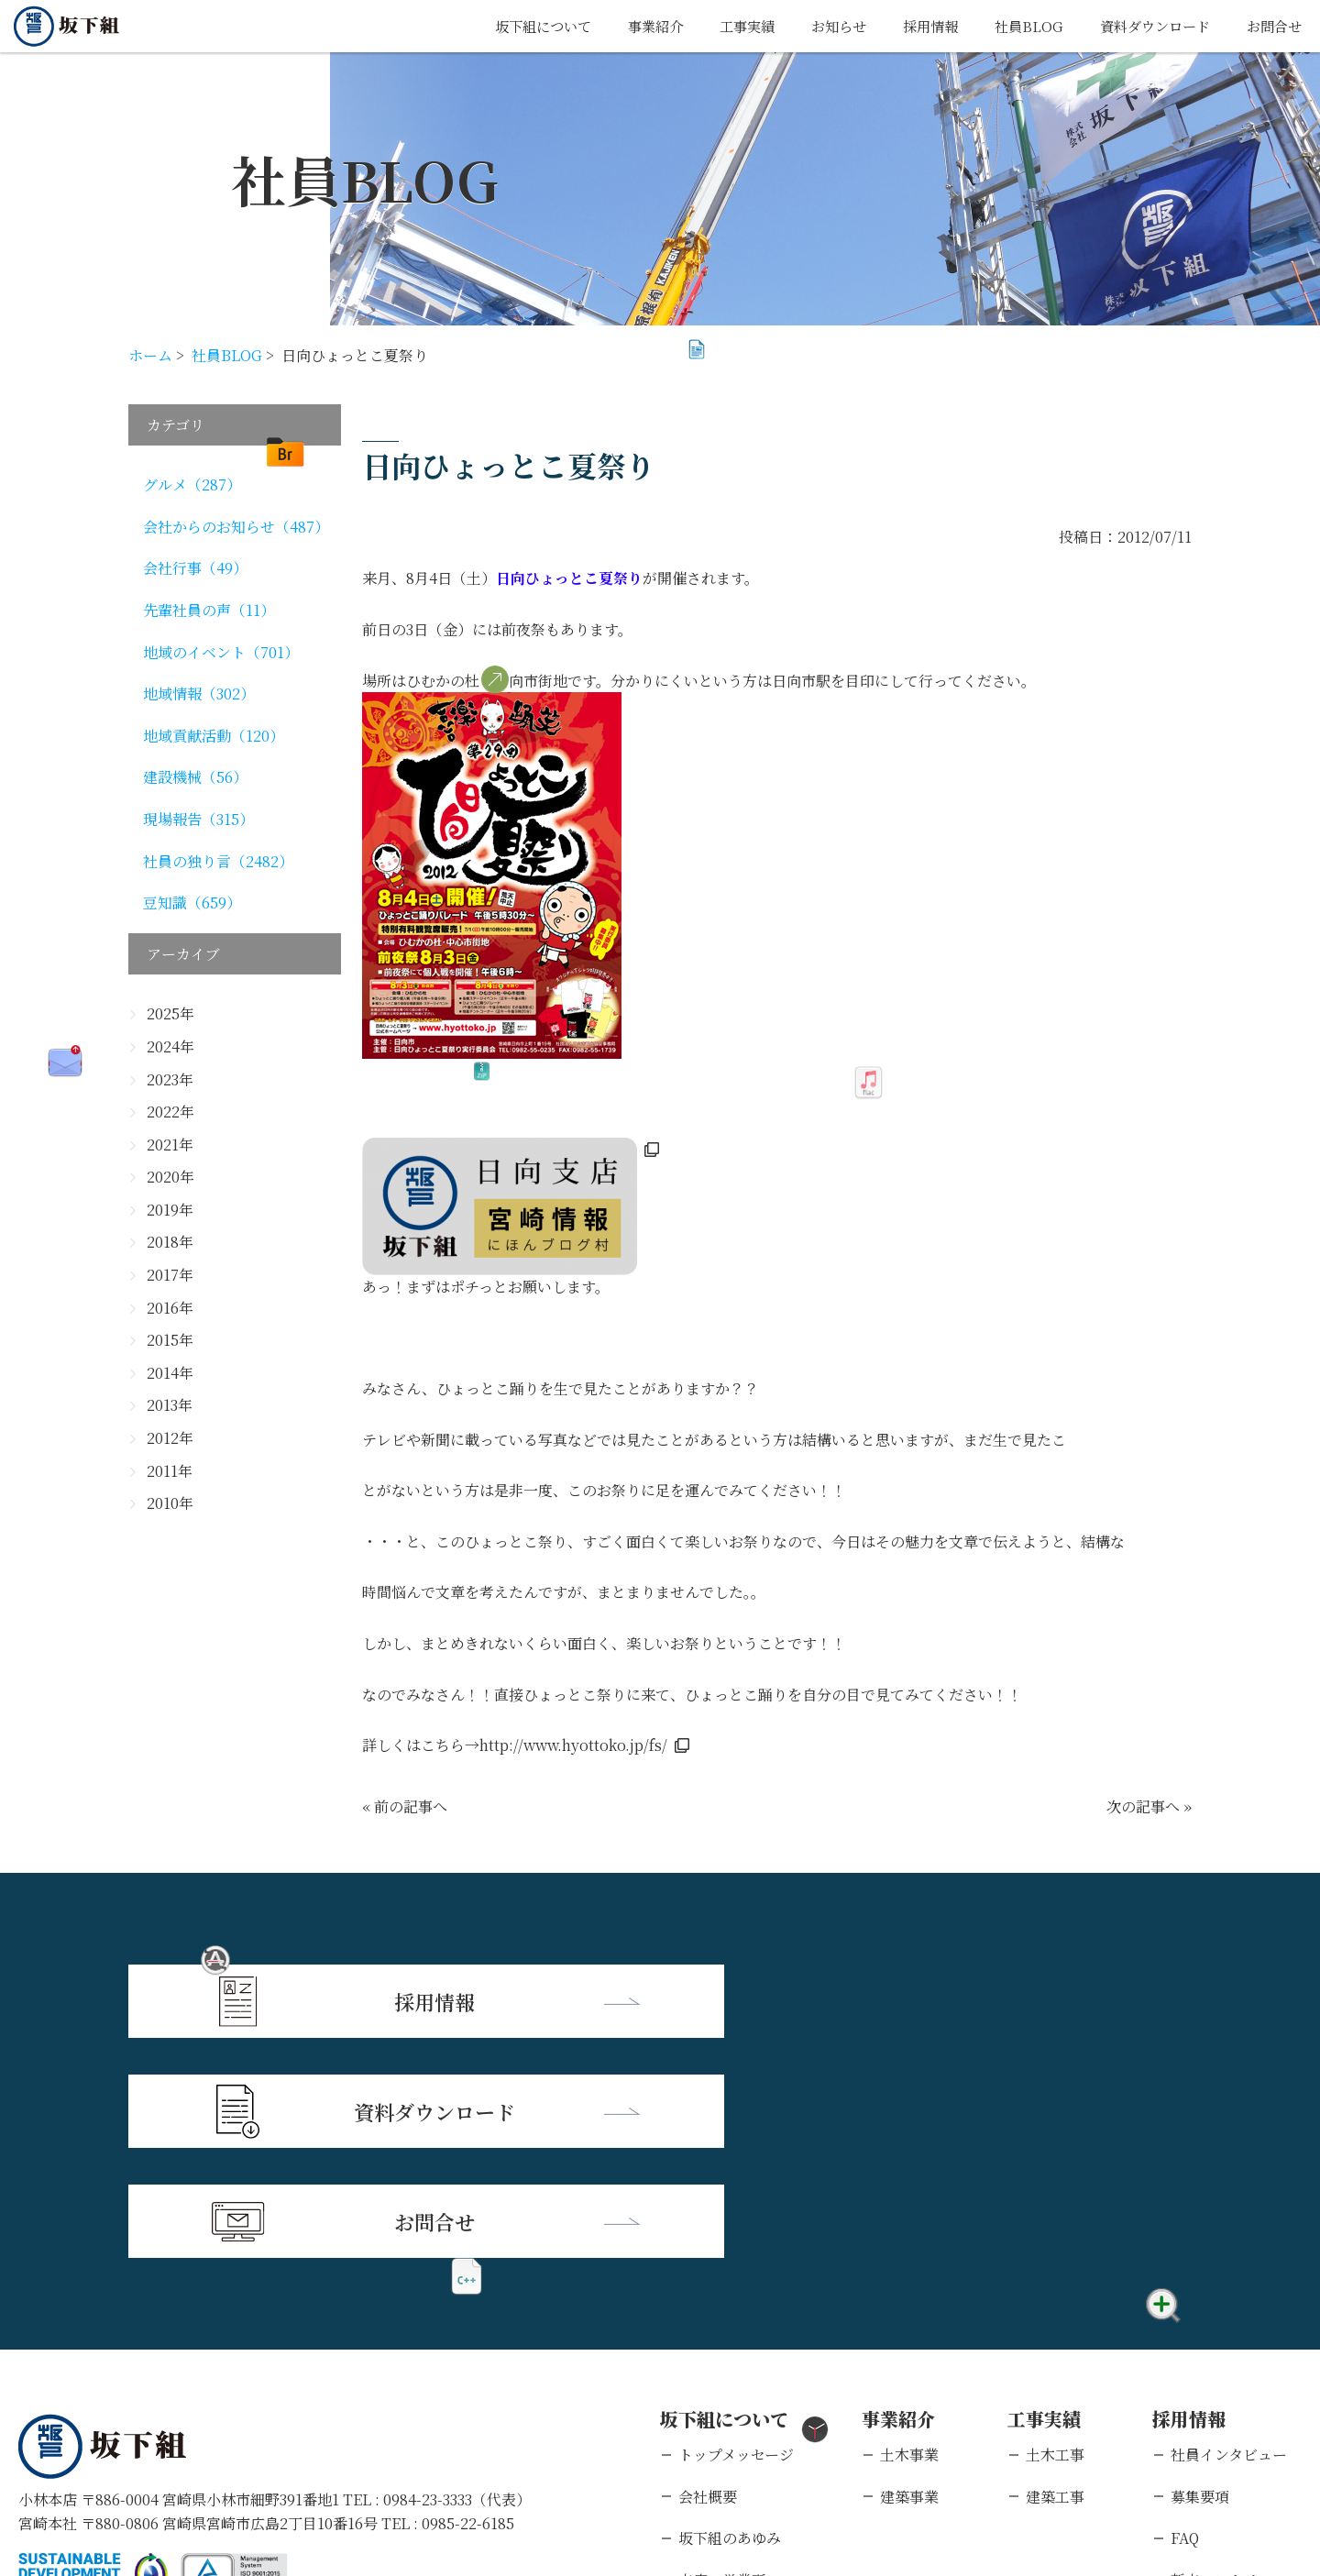 The image size is (1320, 2576). I want to click on open a compressed zip archive, so click(481, 1071).